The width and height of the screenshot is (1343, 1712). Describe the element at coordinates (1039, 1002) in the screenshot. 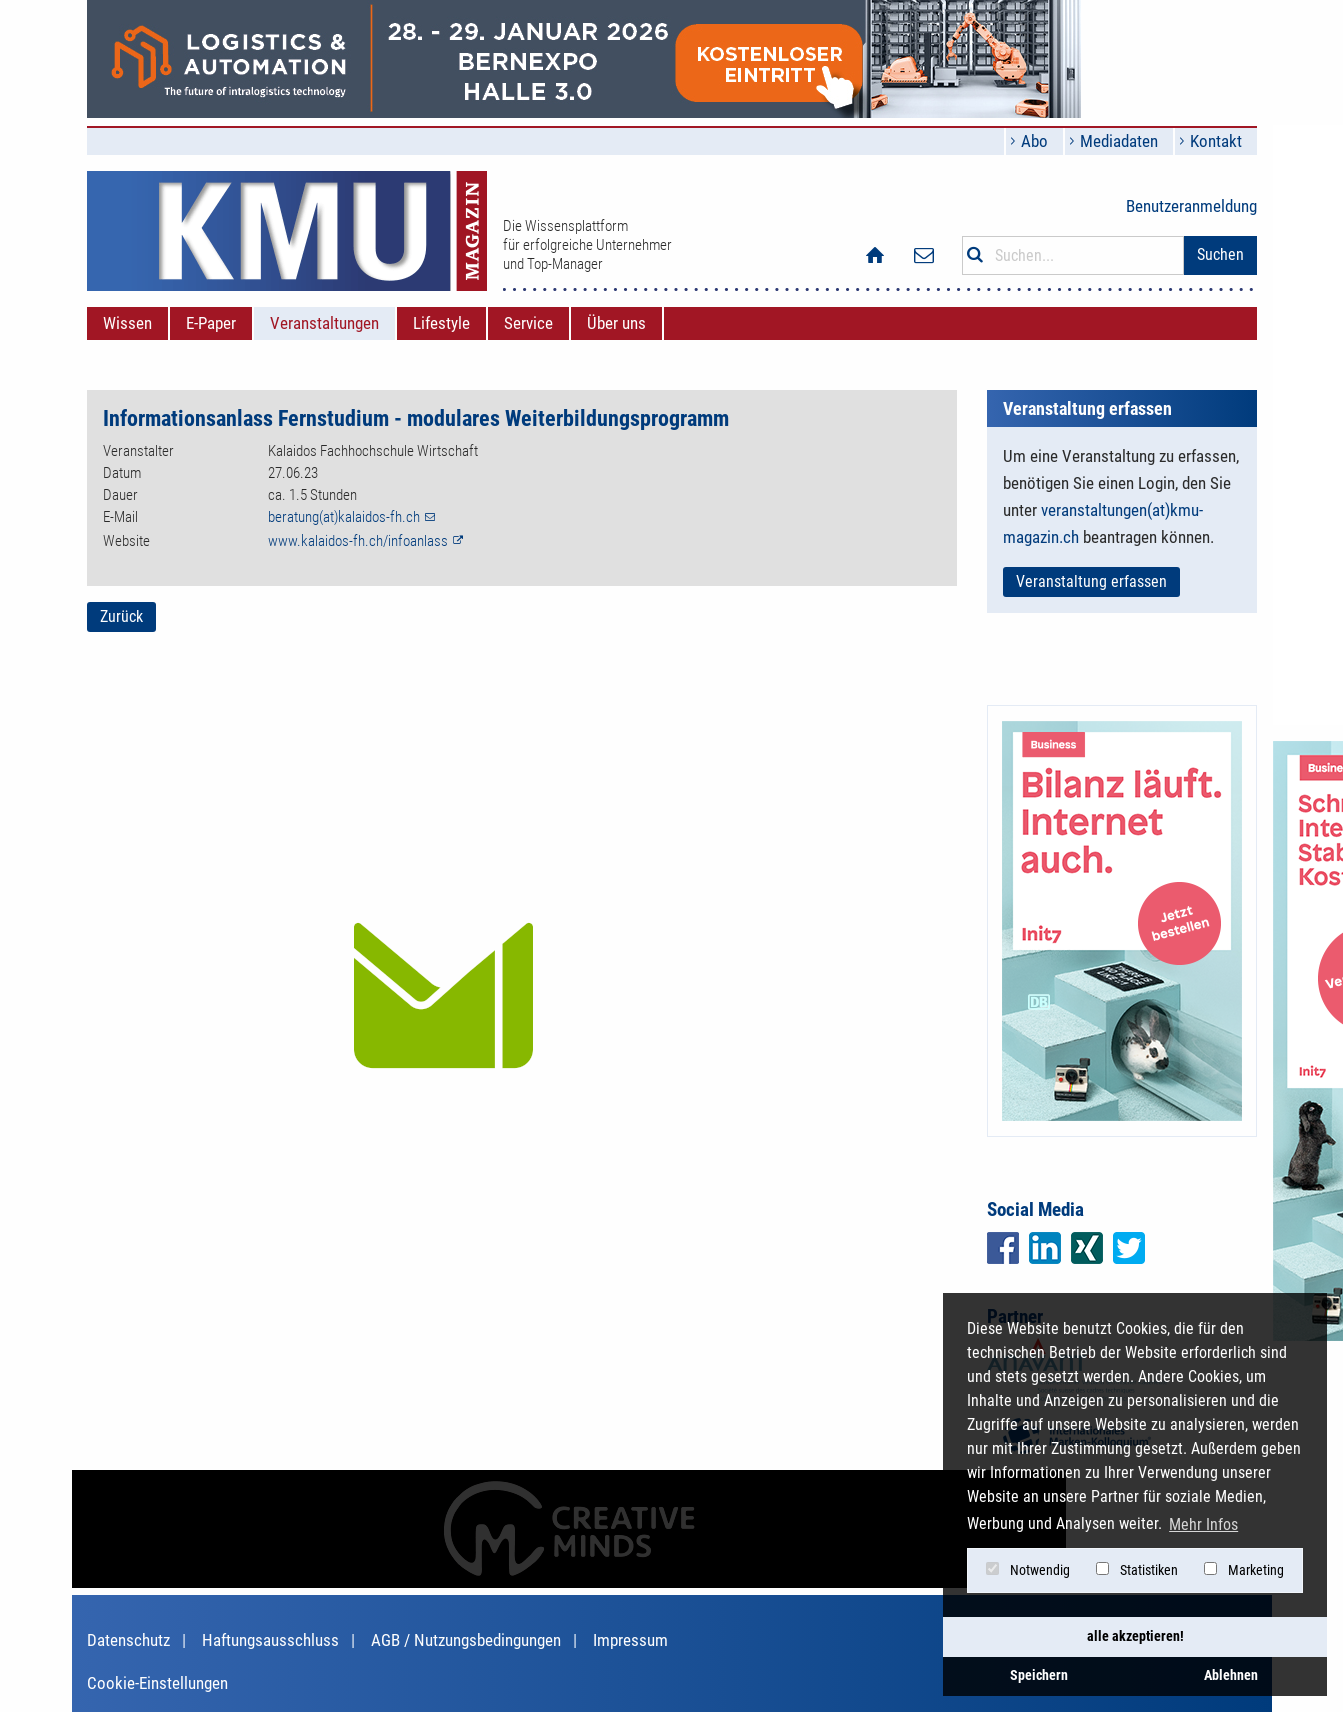

I see `deutsche bahn logo - german railway company` at that location.